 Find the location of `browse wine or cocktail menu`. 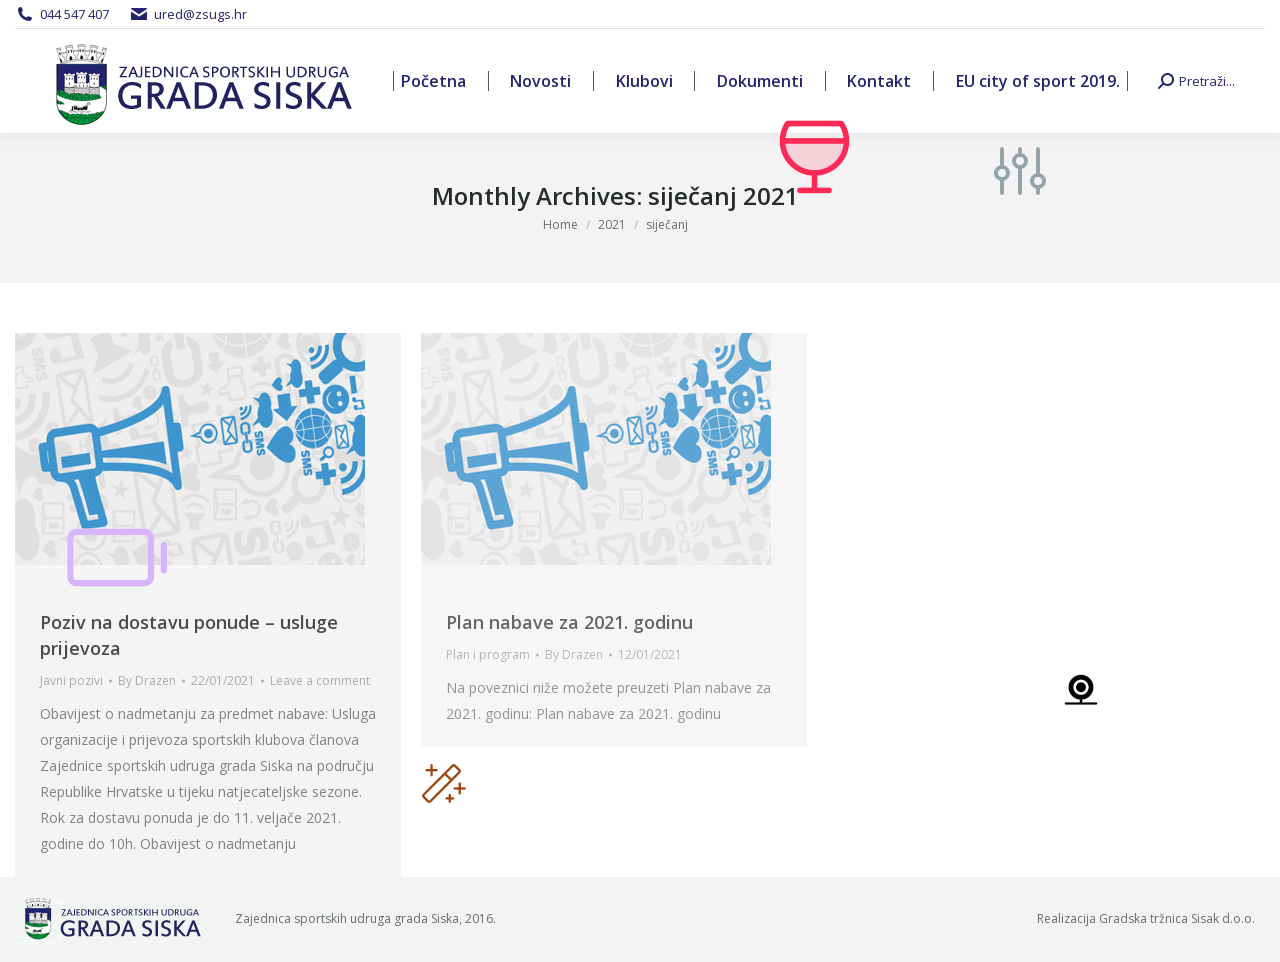

browse wine or cocktail menu is located at coordinates (814, 155).